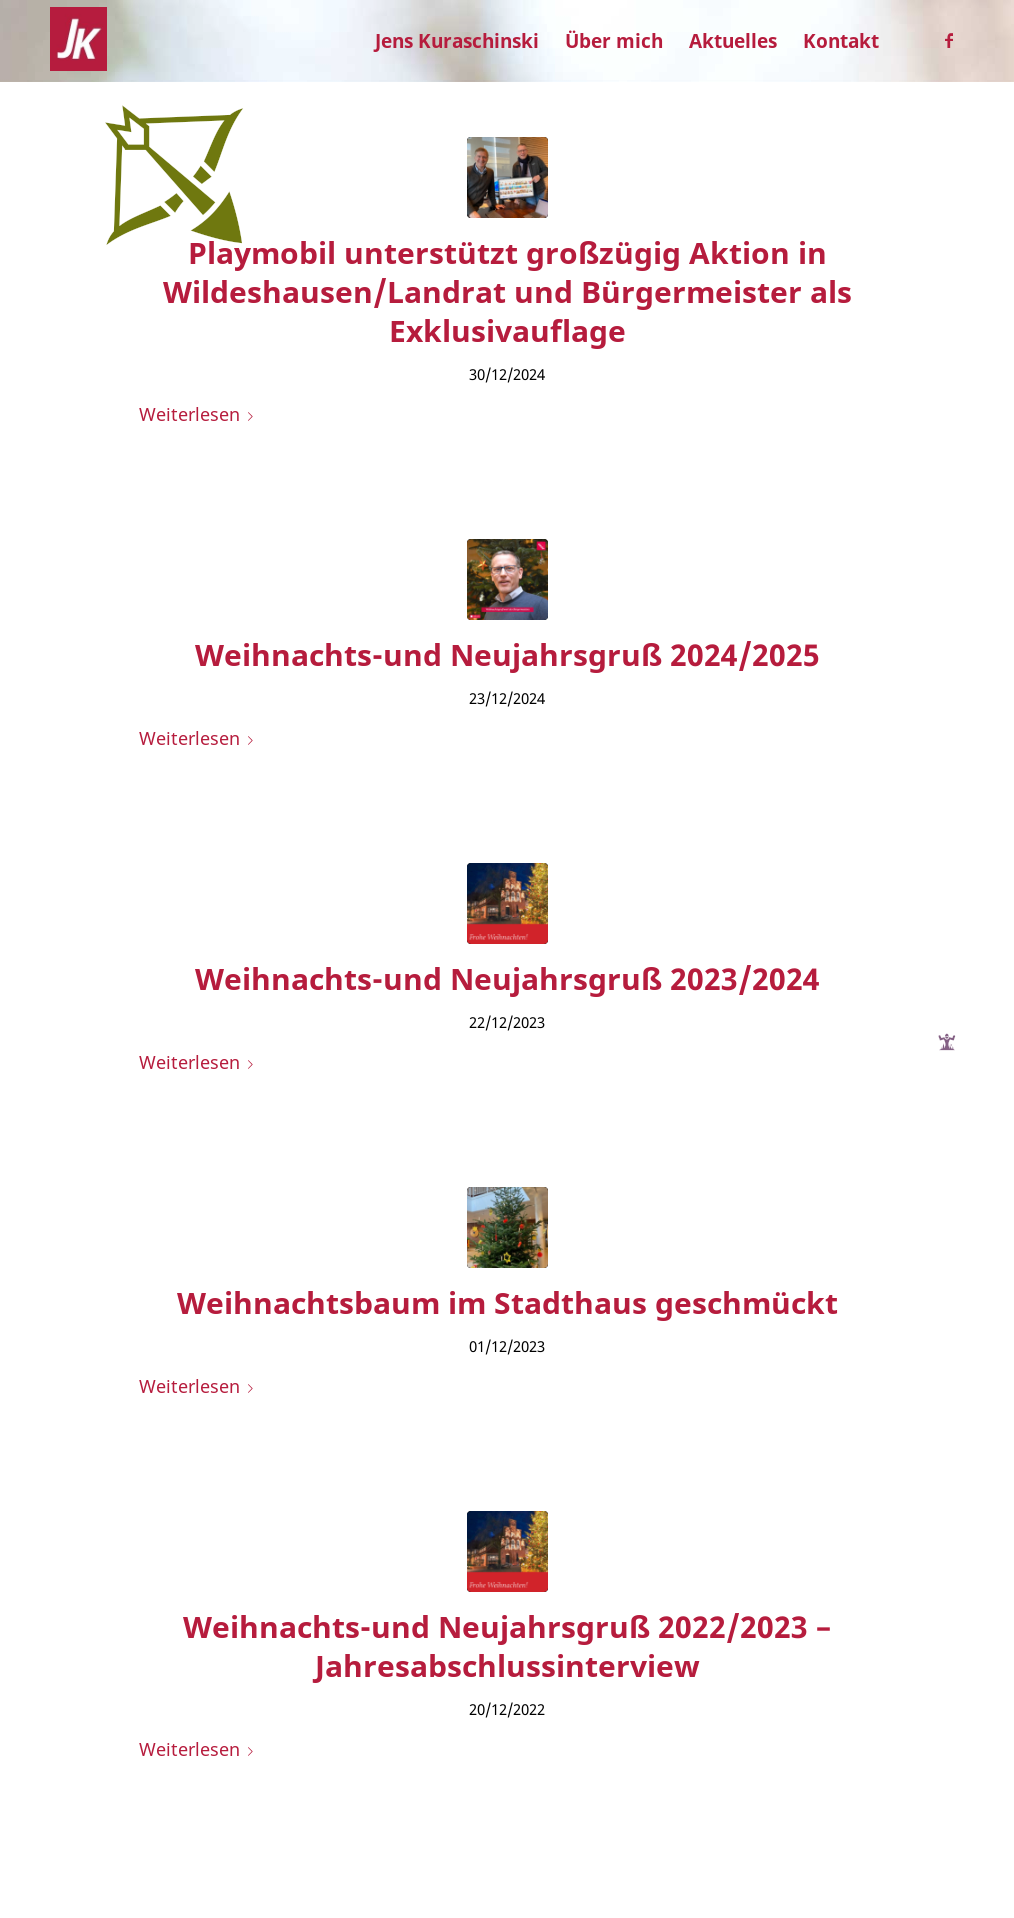  I want to click on summon or activate ifrit character, so click(947, 1042).